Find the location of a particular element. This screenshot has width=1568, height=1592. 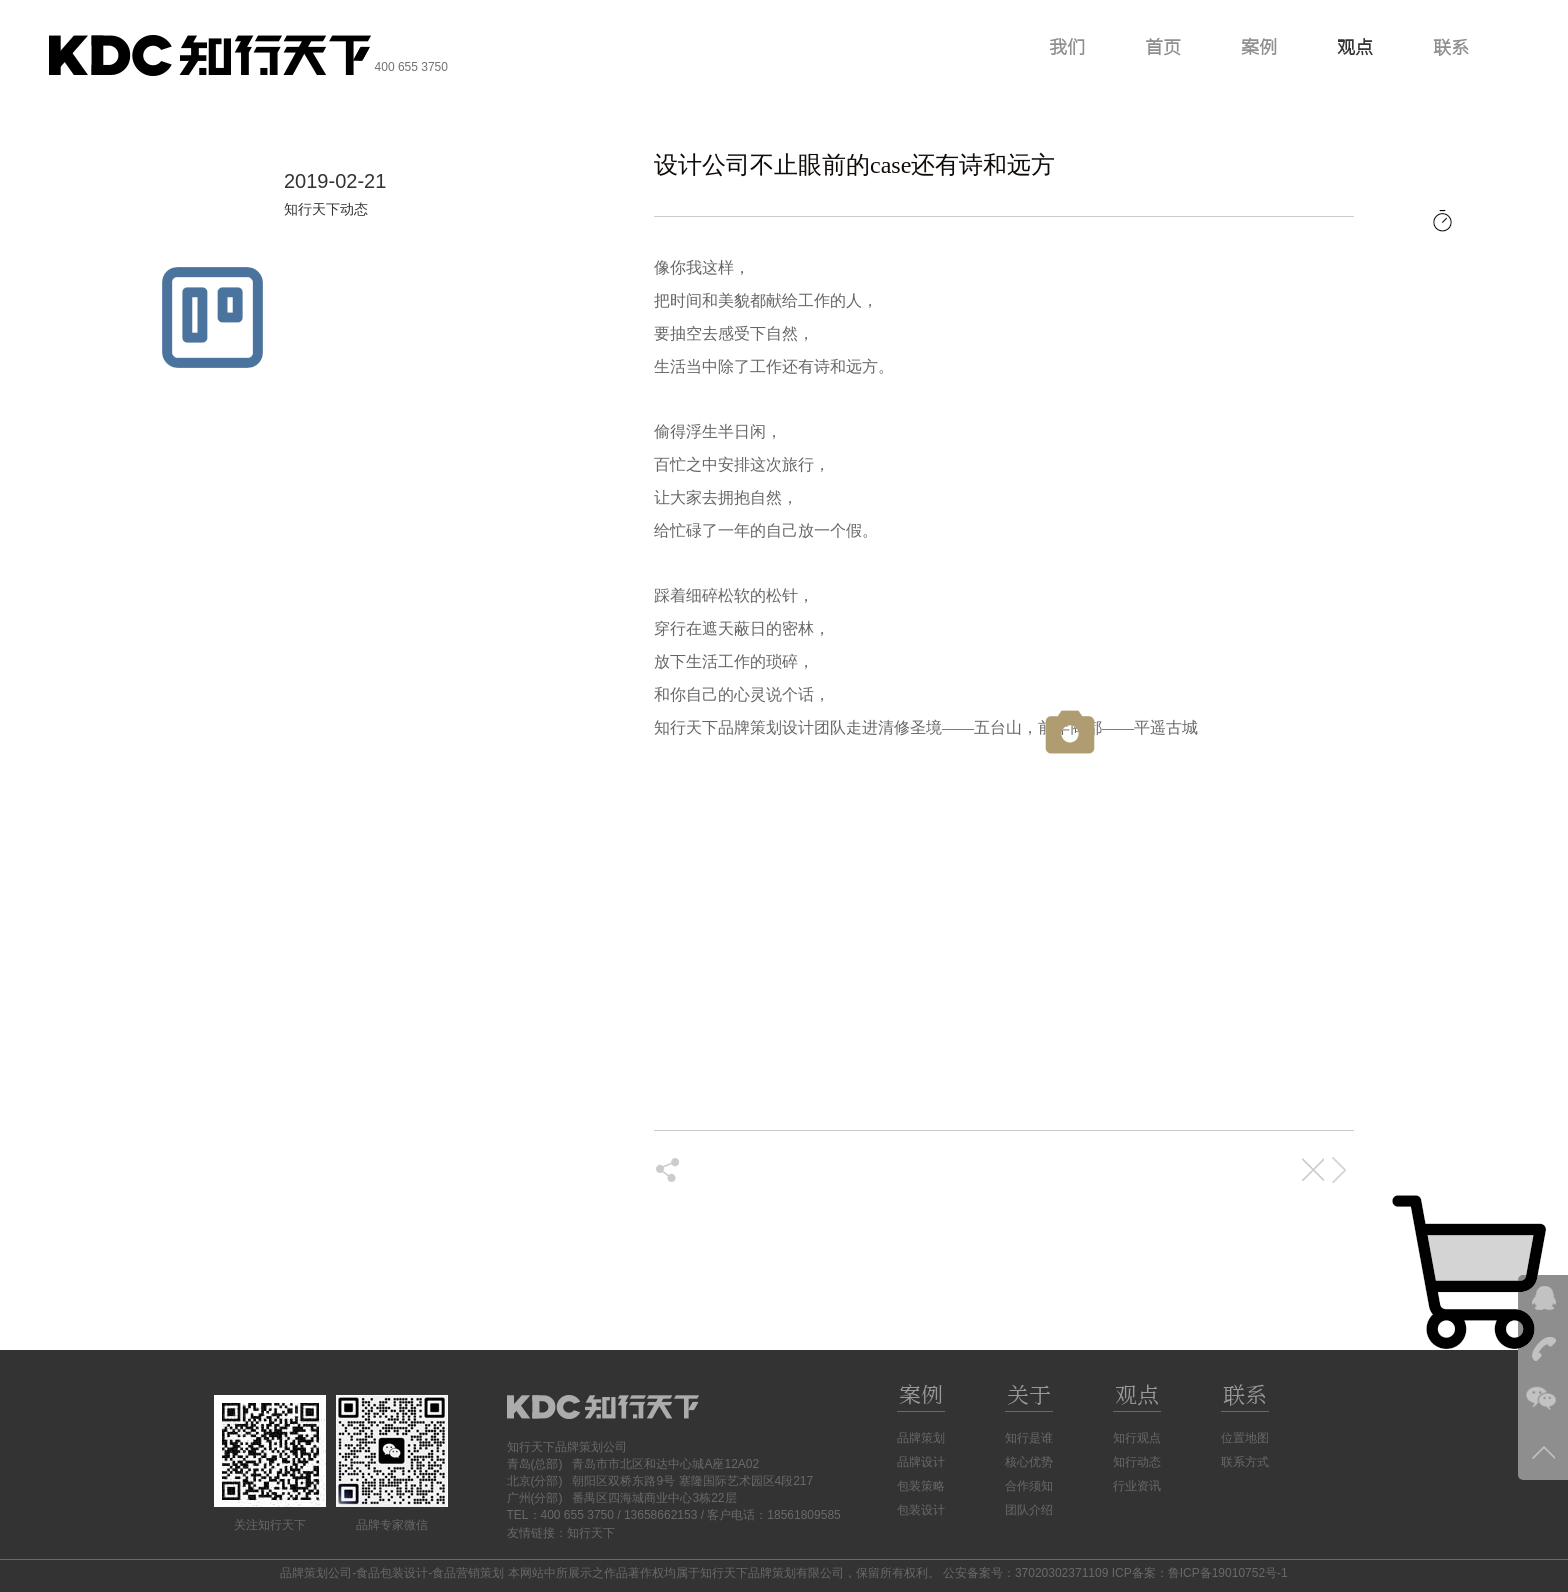

view your shopping cart is located at coordinates (1472, 1275).